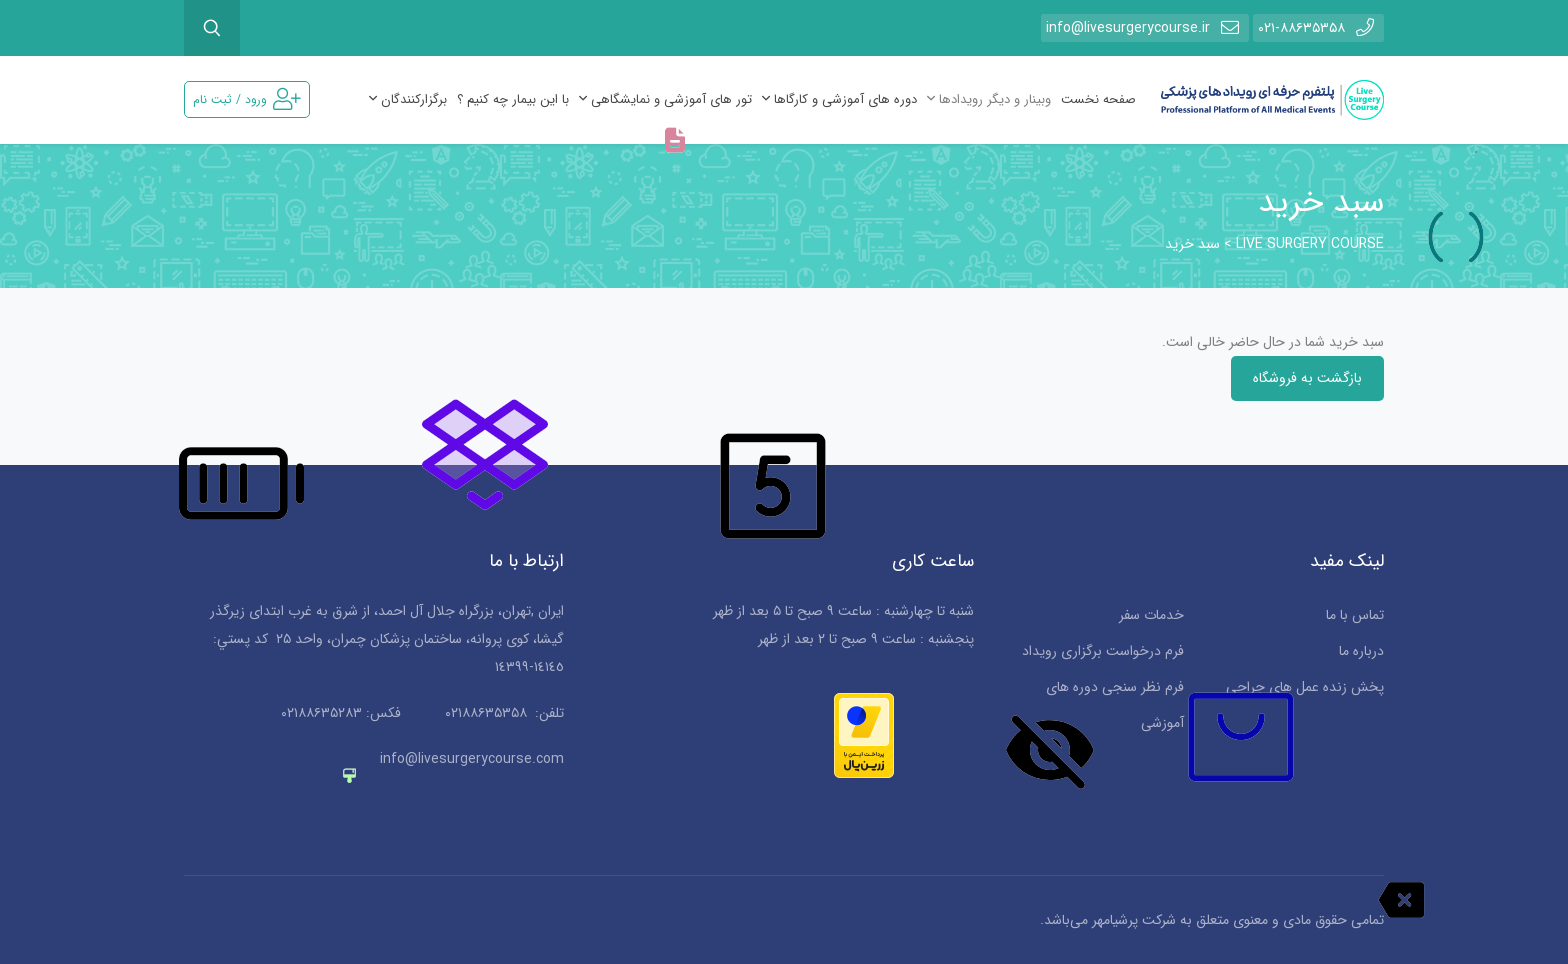  Describe the element at coordinates (1241, 737) in the screenshot. I see `view your shopping bag` at that location.